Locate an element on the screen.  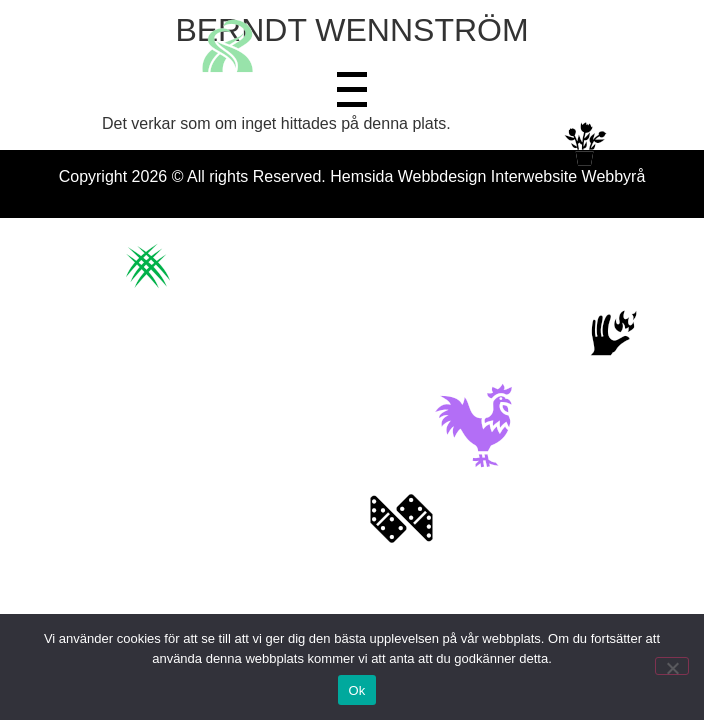
indicates a monster or creature encounter is located at coordinates (227, 45).